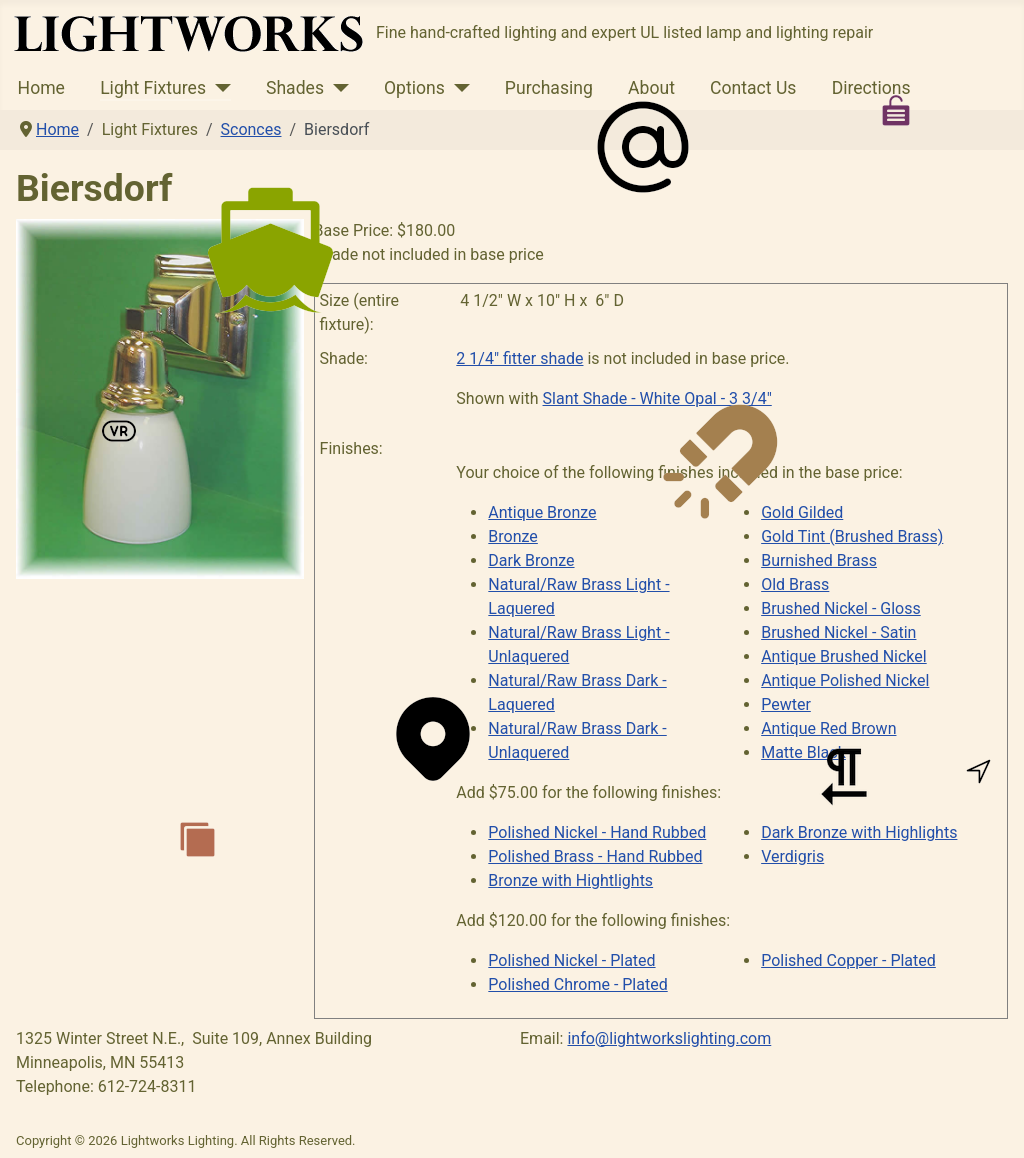 This screenshot has height=1158, width=1024. What do you see at coordinates (197, 839) in the screenshot?
I see `copy to clipboard` at bounding box center [197, 839].